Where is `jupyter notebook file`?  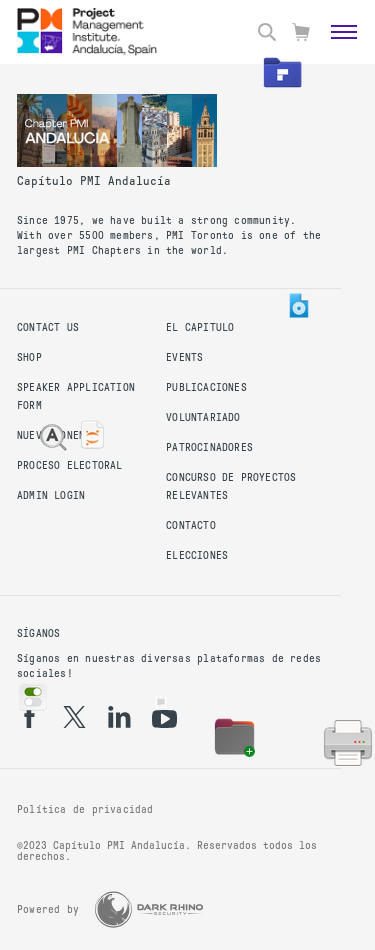 jupyter notebook file is located at coordinates (92, 434).